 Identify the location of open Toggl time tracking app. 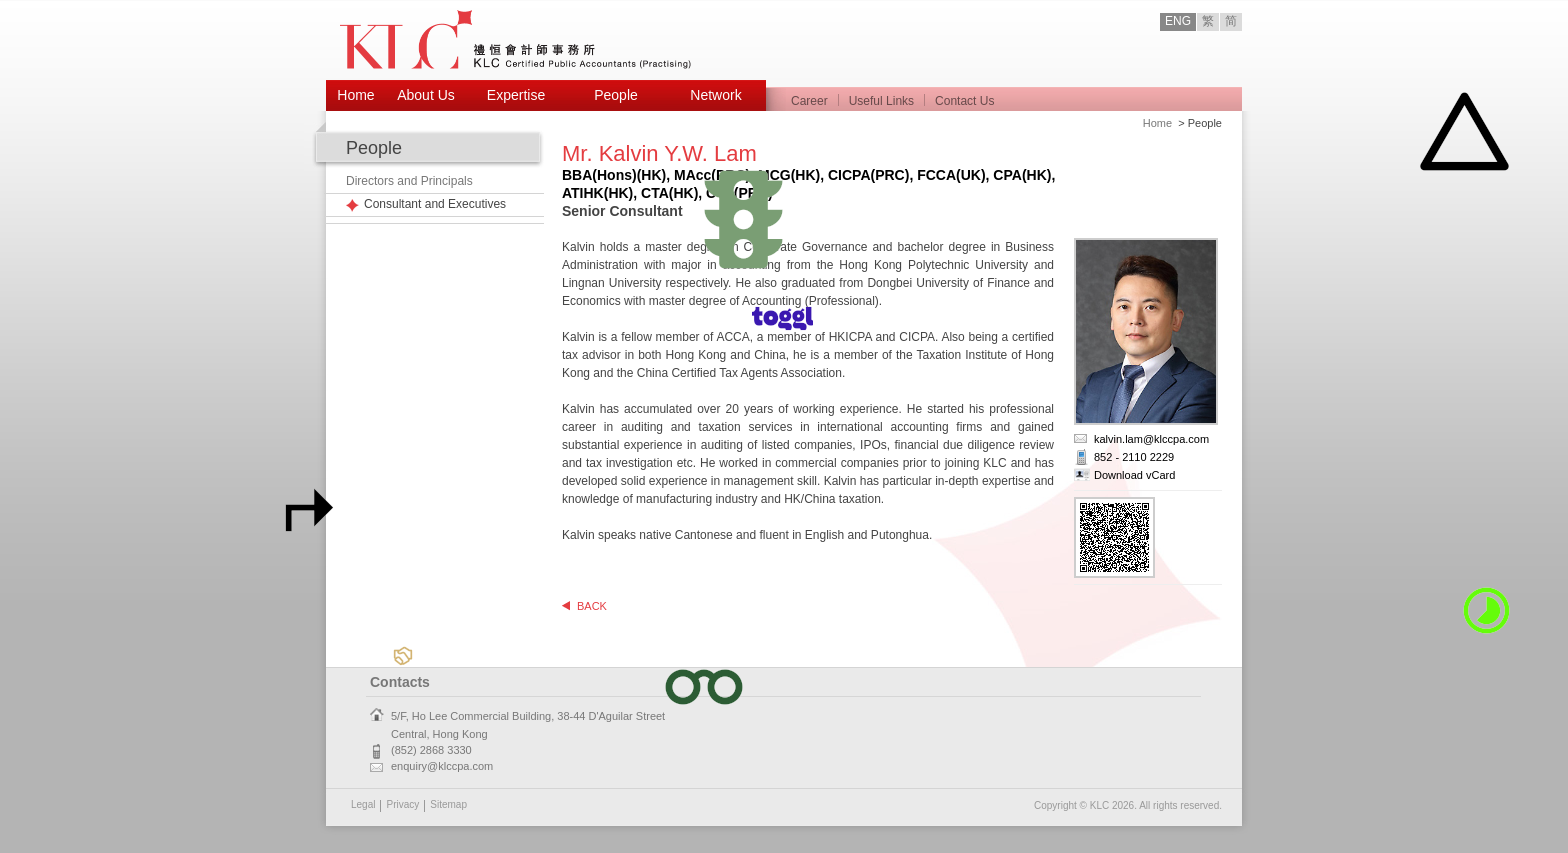
(782, 318).